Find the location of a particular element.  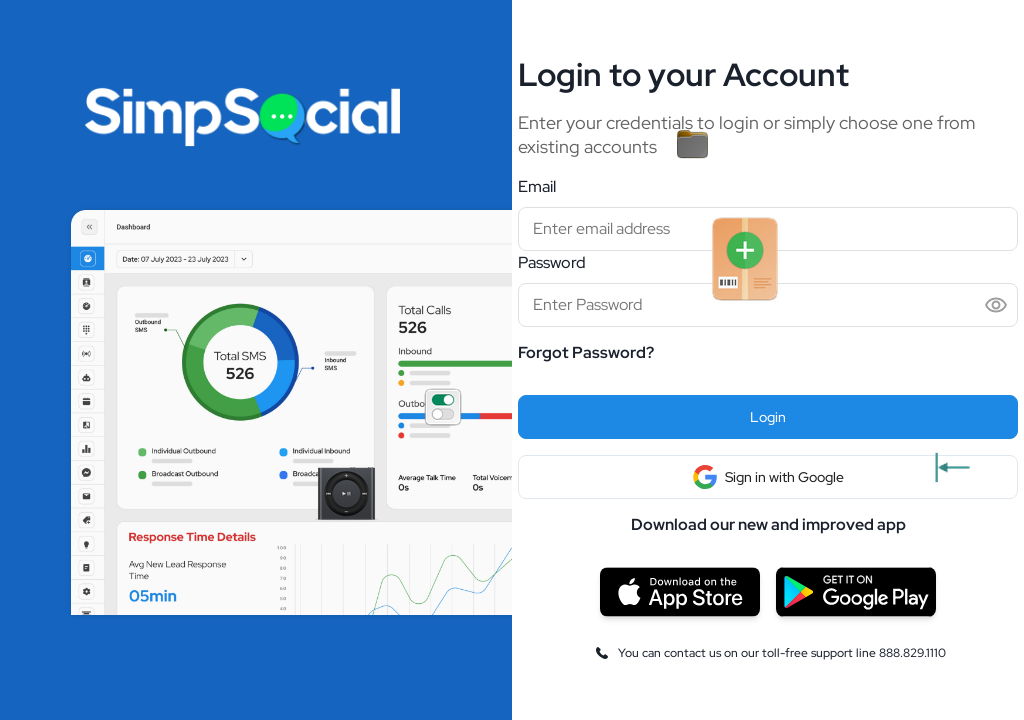

add a new package to install queue is located at coordinates (745, 259).